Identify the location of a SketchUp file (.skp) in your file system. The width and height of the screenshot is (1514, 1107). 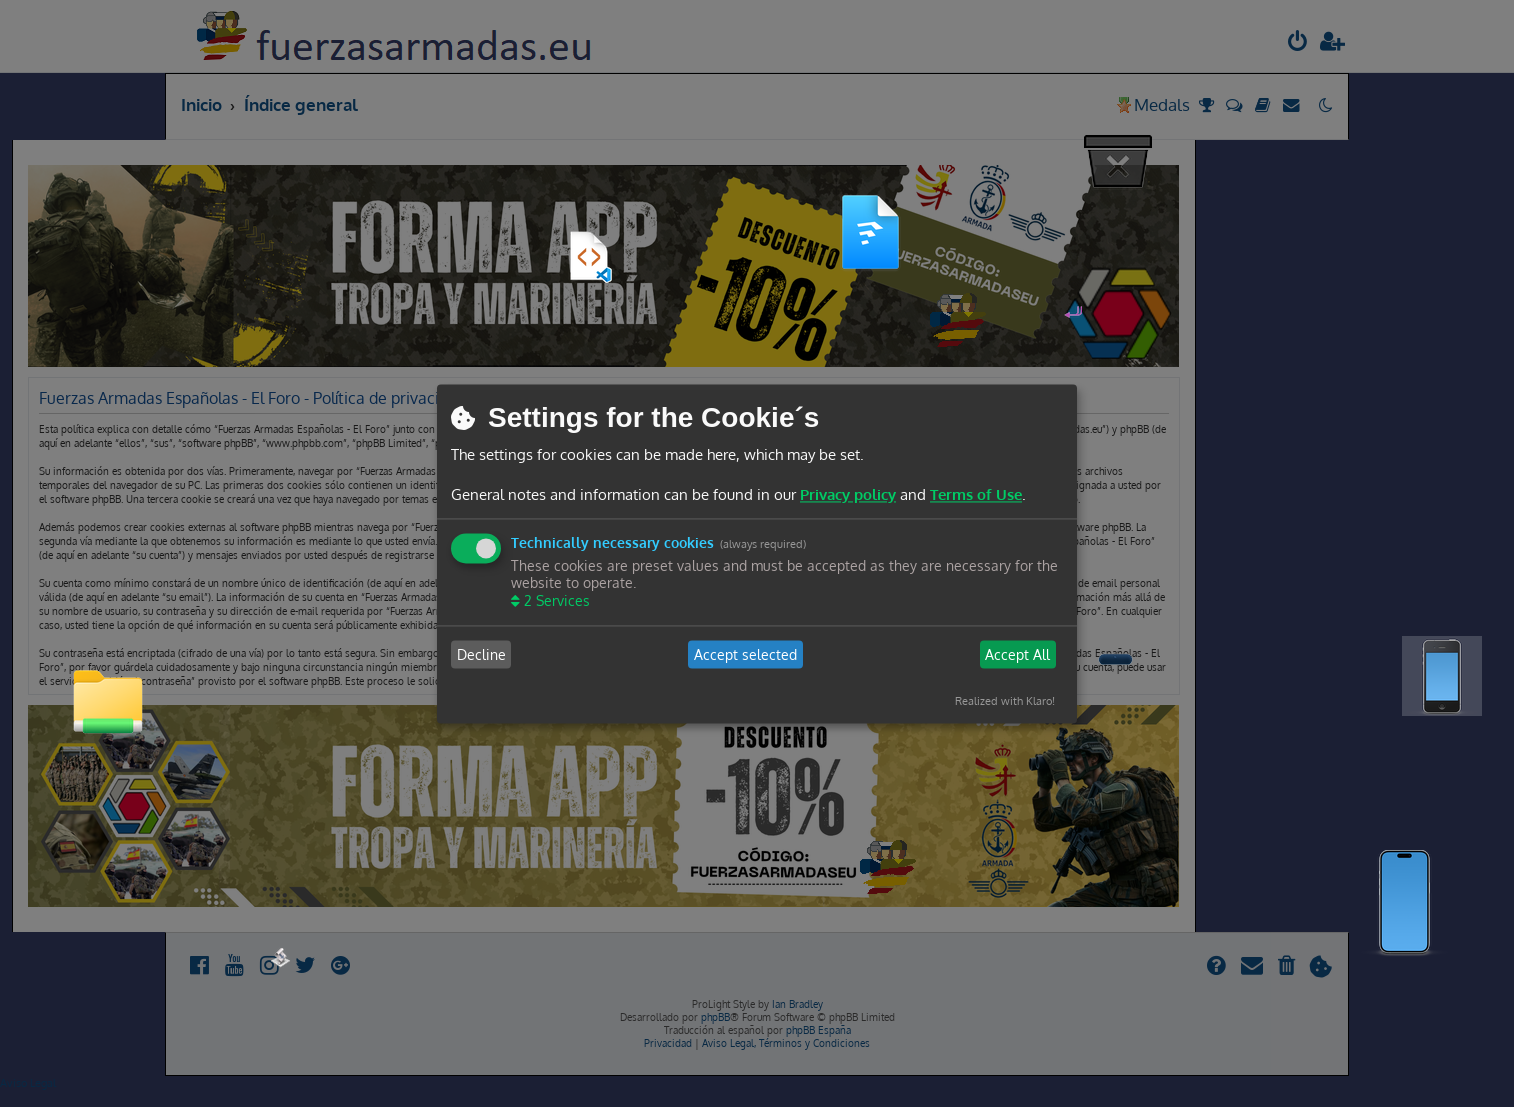
(870, 233).